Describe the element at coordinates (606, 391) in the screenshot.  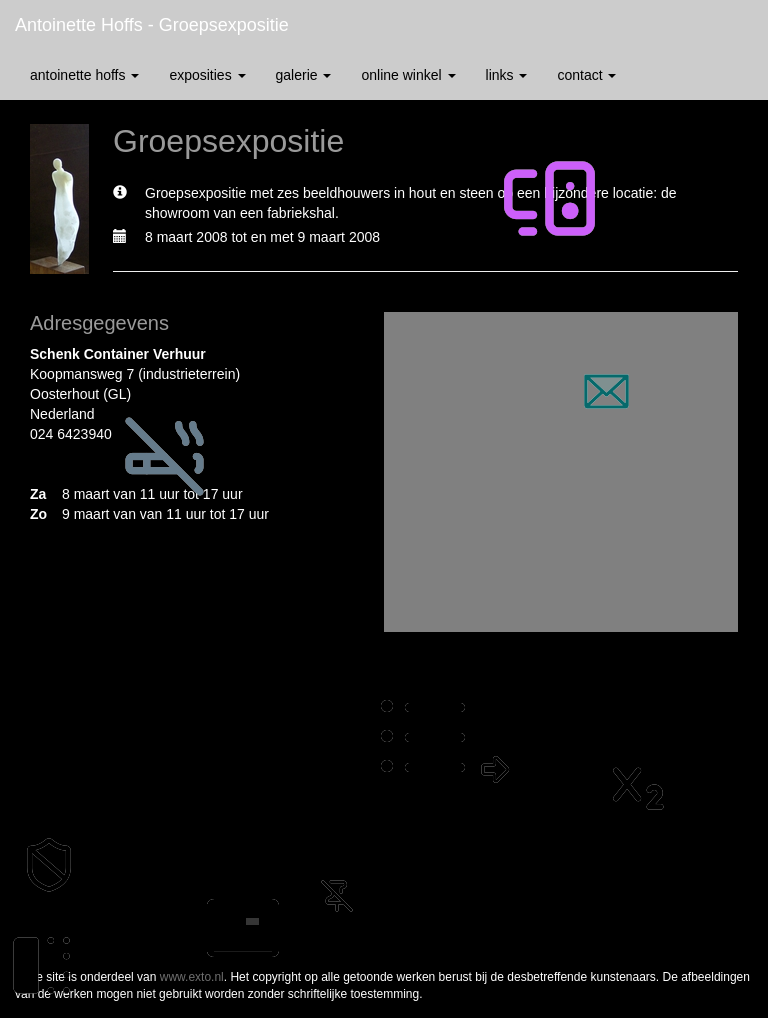
I see `access your email inbox` at that location.